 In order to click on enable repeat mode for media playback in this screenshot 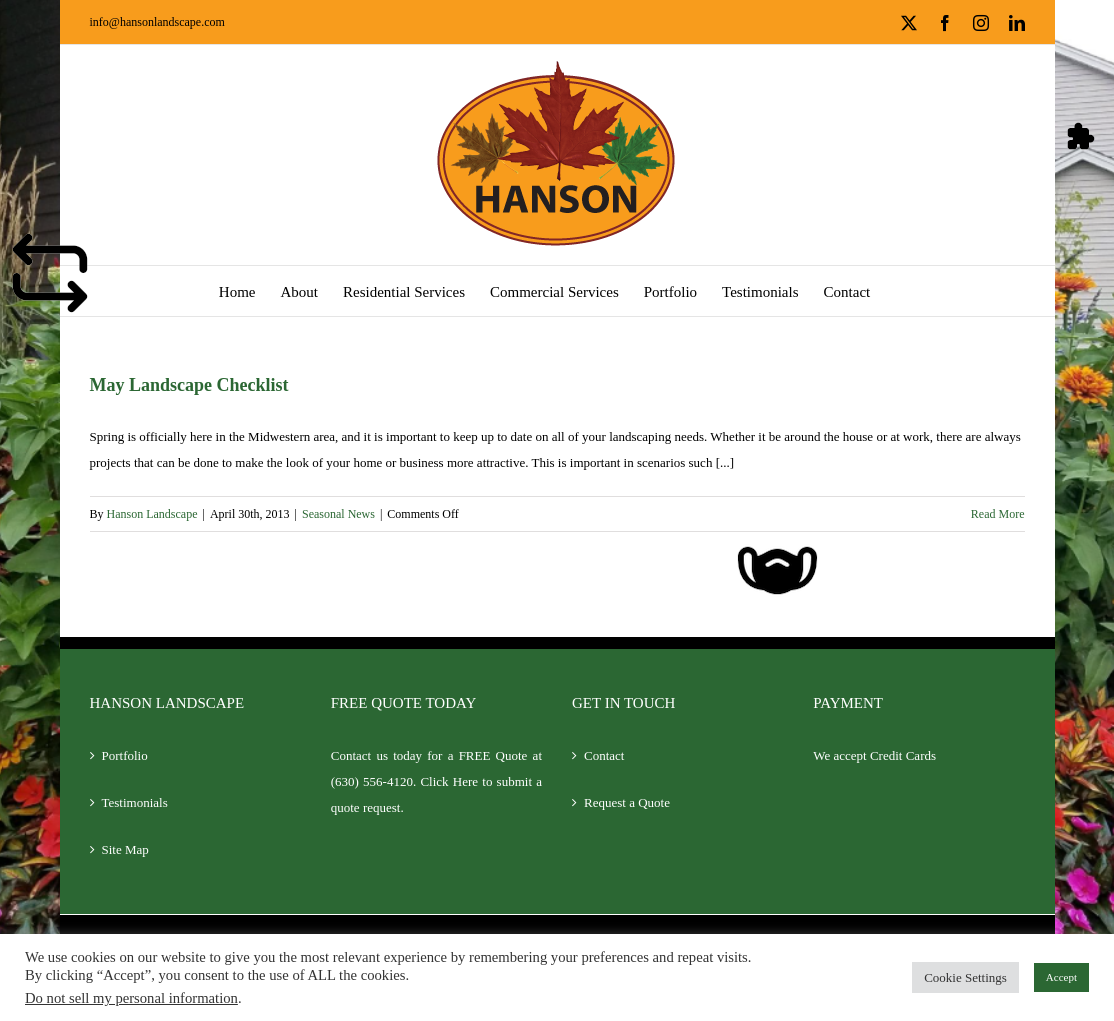, I will do `click(50, 273)`.